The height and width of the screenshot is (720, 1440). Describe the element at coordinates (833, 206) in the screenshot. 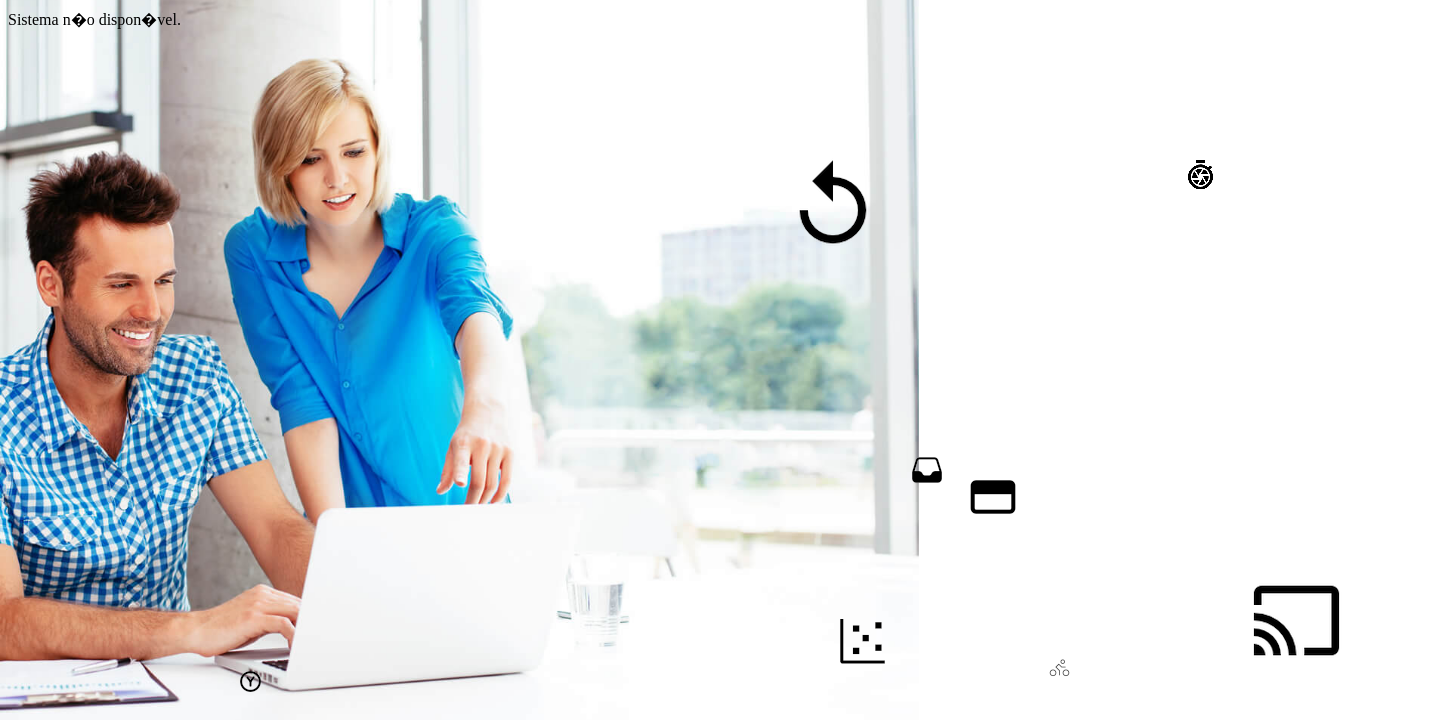

I see `replay or restart current media` at that location.